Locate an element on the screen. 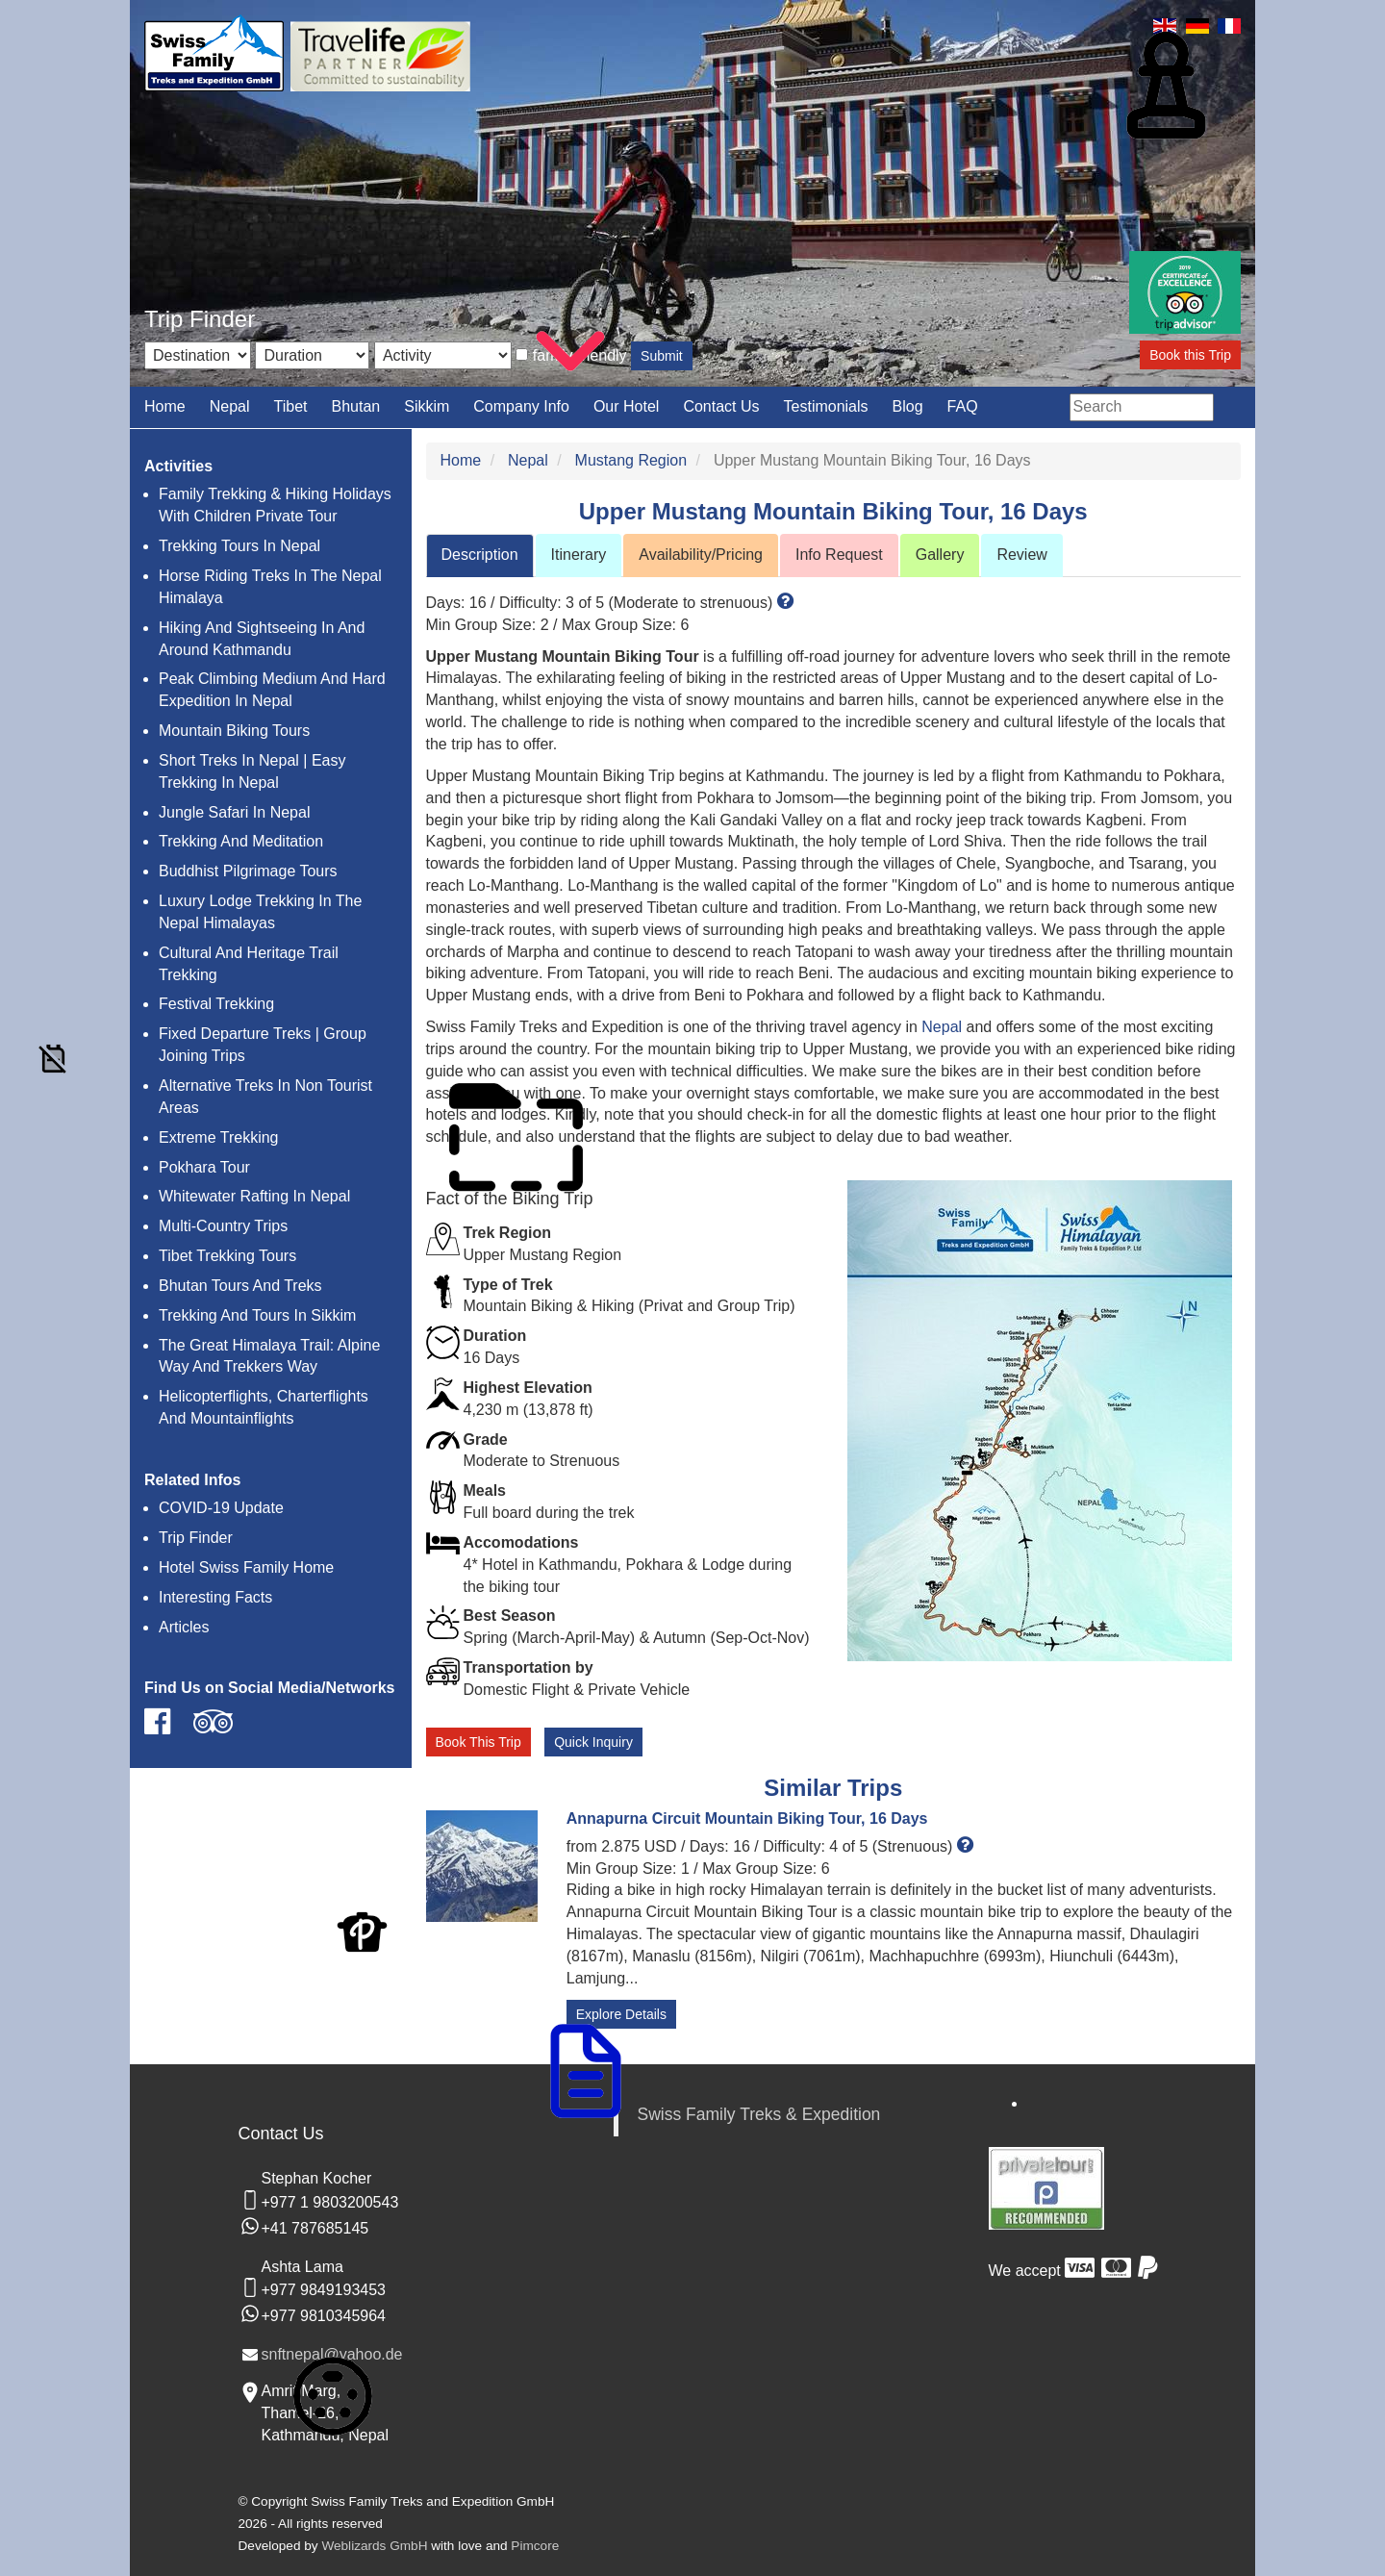  configure s-video input settings is located at coordinates (333, 2396).